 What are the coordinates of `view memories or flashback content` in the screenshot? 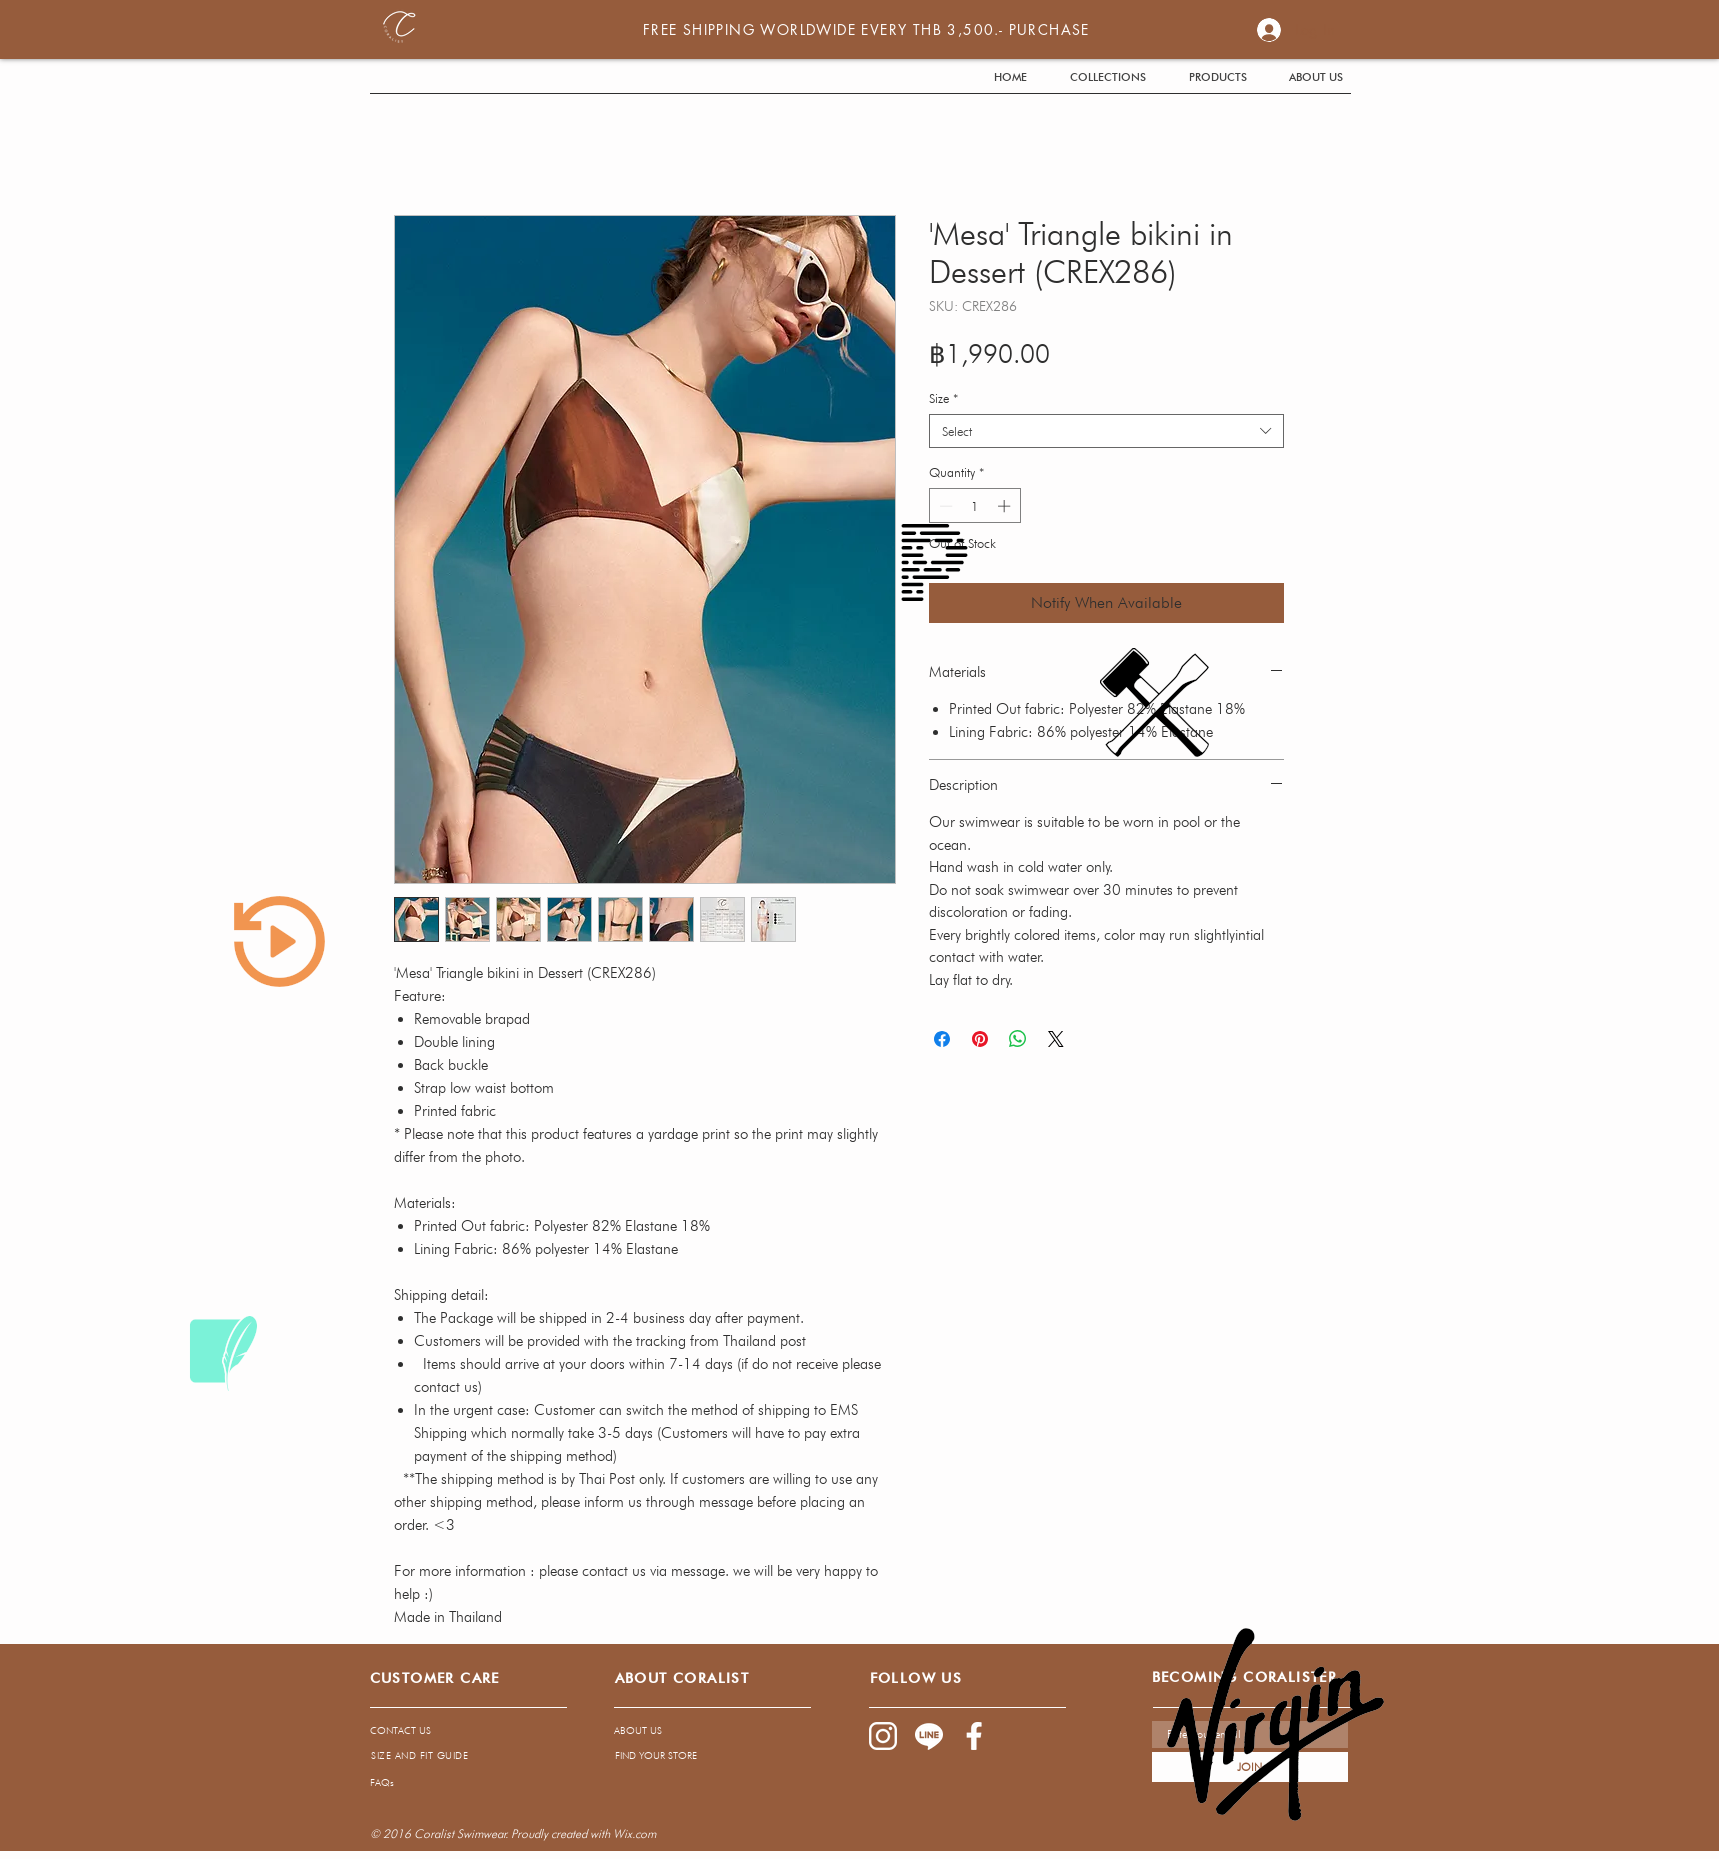 It's located at (279, 941).